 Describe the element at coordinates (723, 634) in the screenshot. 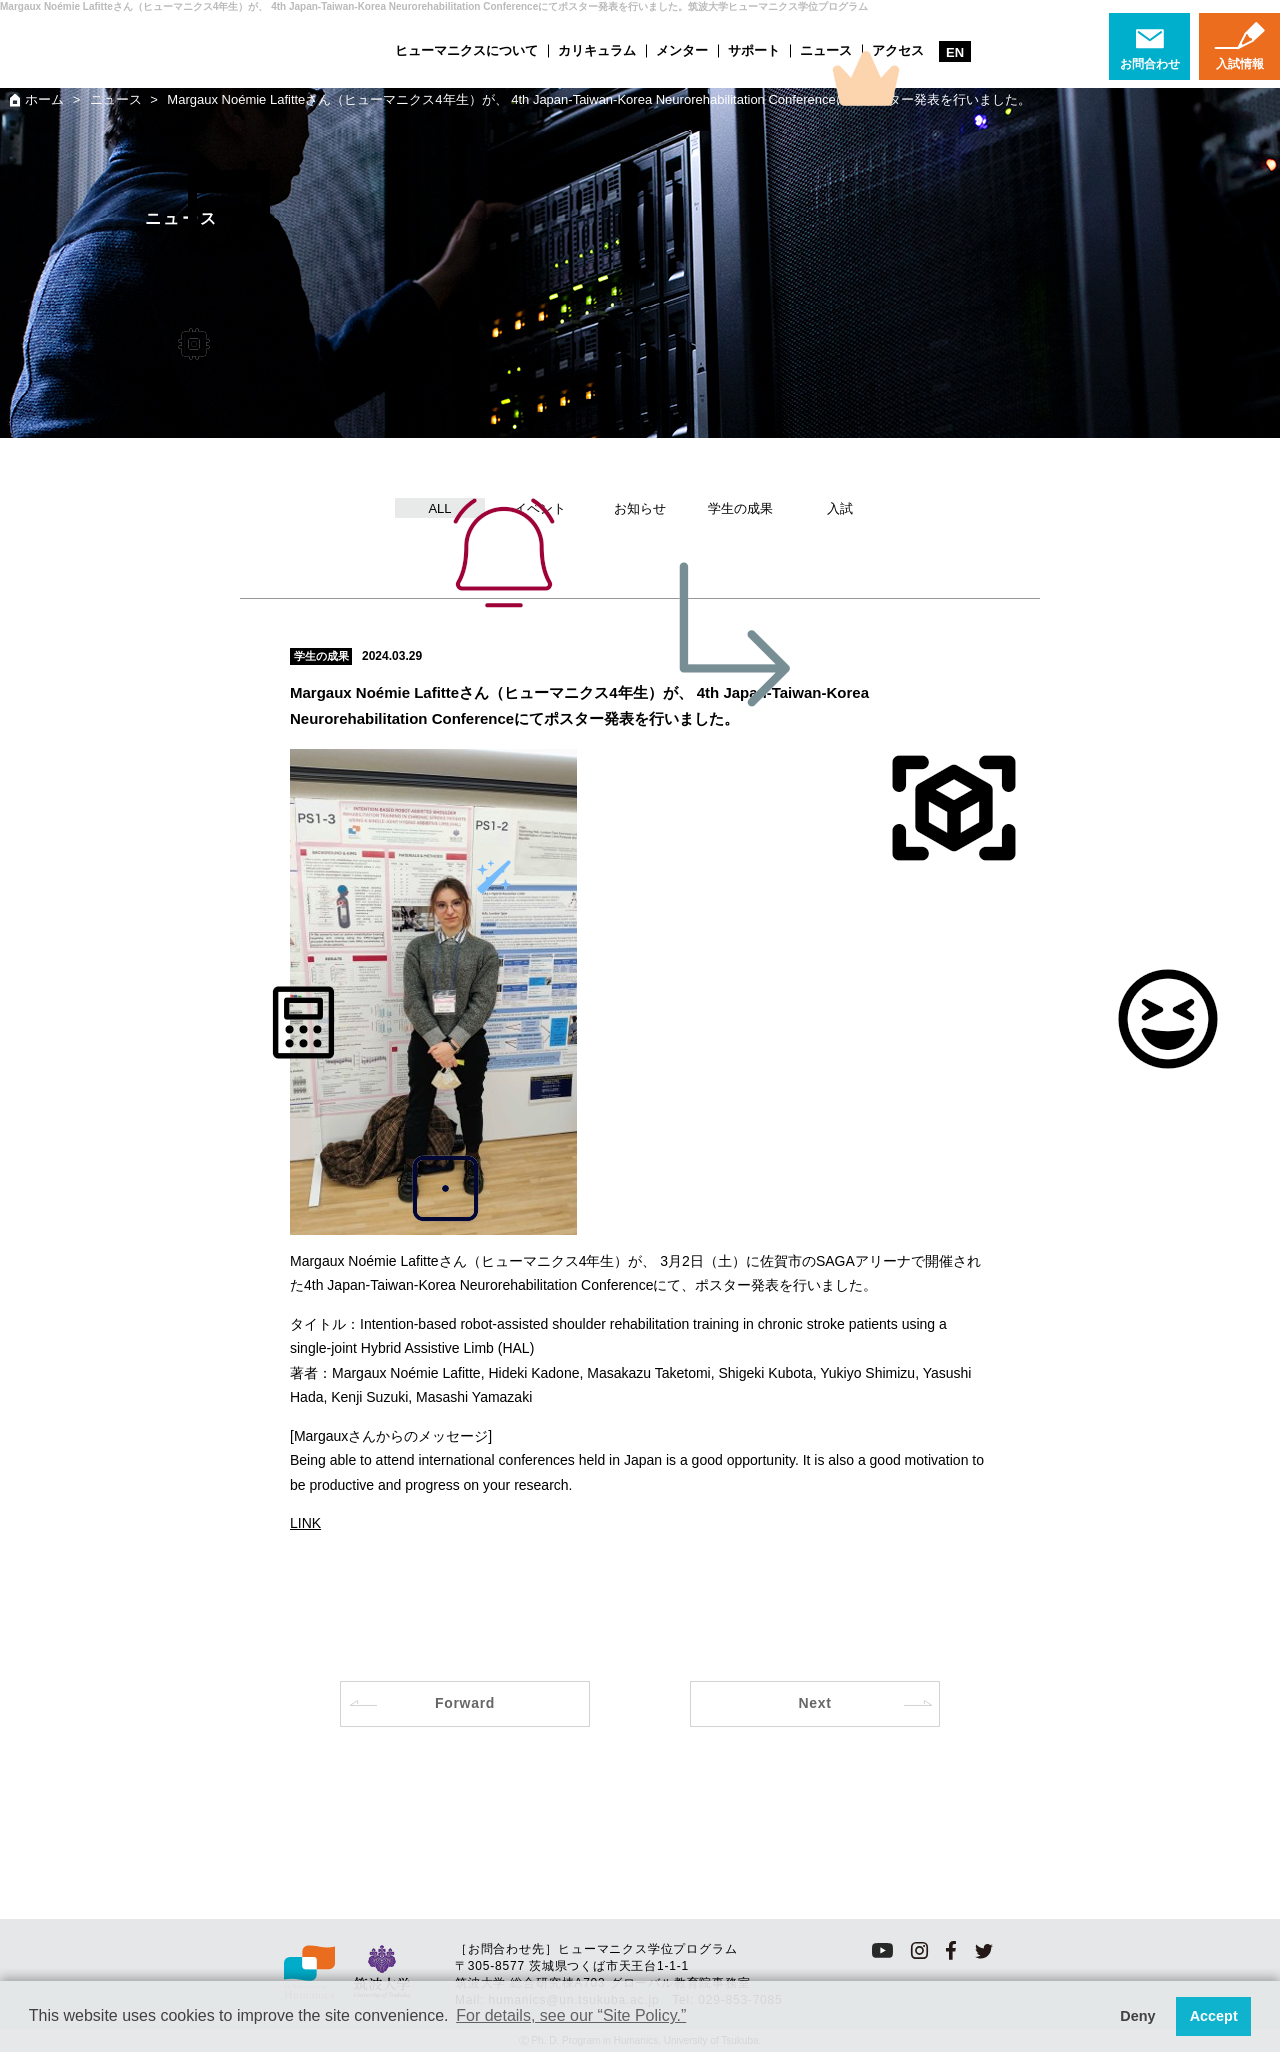

I see `reply to a message or comment` at that location.